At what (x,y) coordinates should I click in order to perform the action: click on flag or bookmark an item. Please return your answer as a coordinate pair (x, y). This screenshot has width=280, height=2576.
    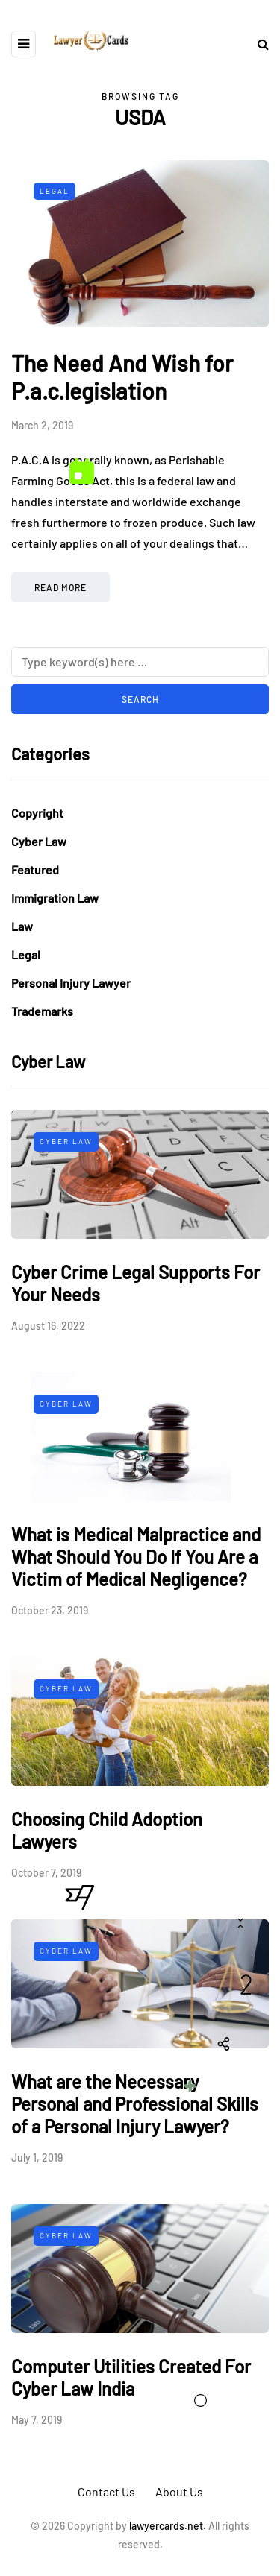
    Looking at the image, I should click on (79, 1896).